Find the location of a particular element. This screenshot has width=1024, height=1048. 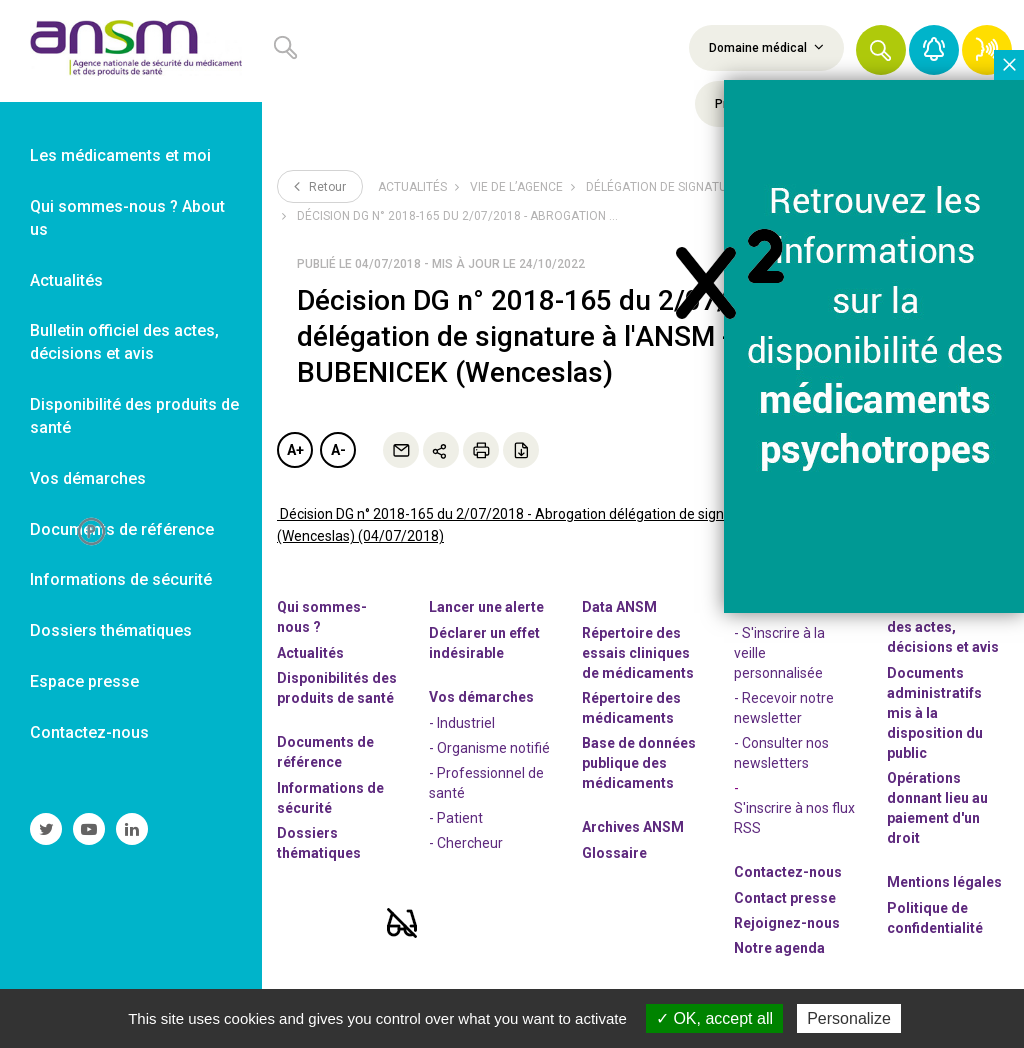

disable reading mode is located at coordinates (402, 923).